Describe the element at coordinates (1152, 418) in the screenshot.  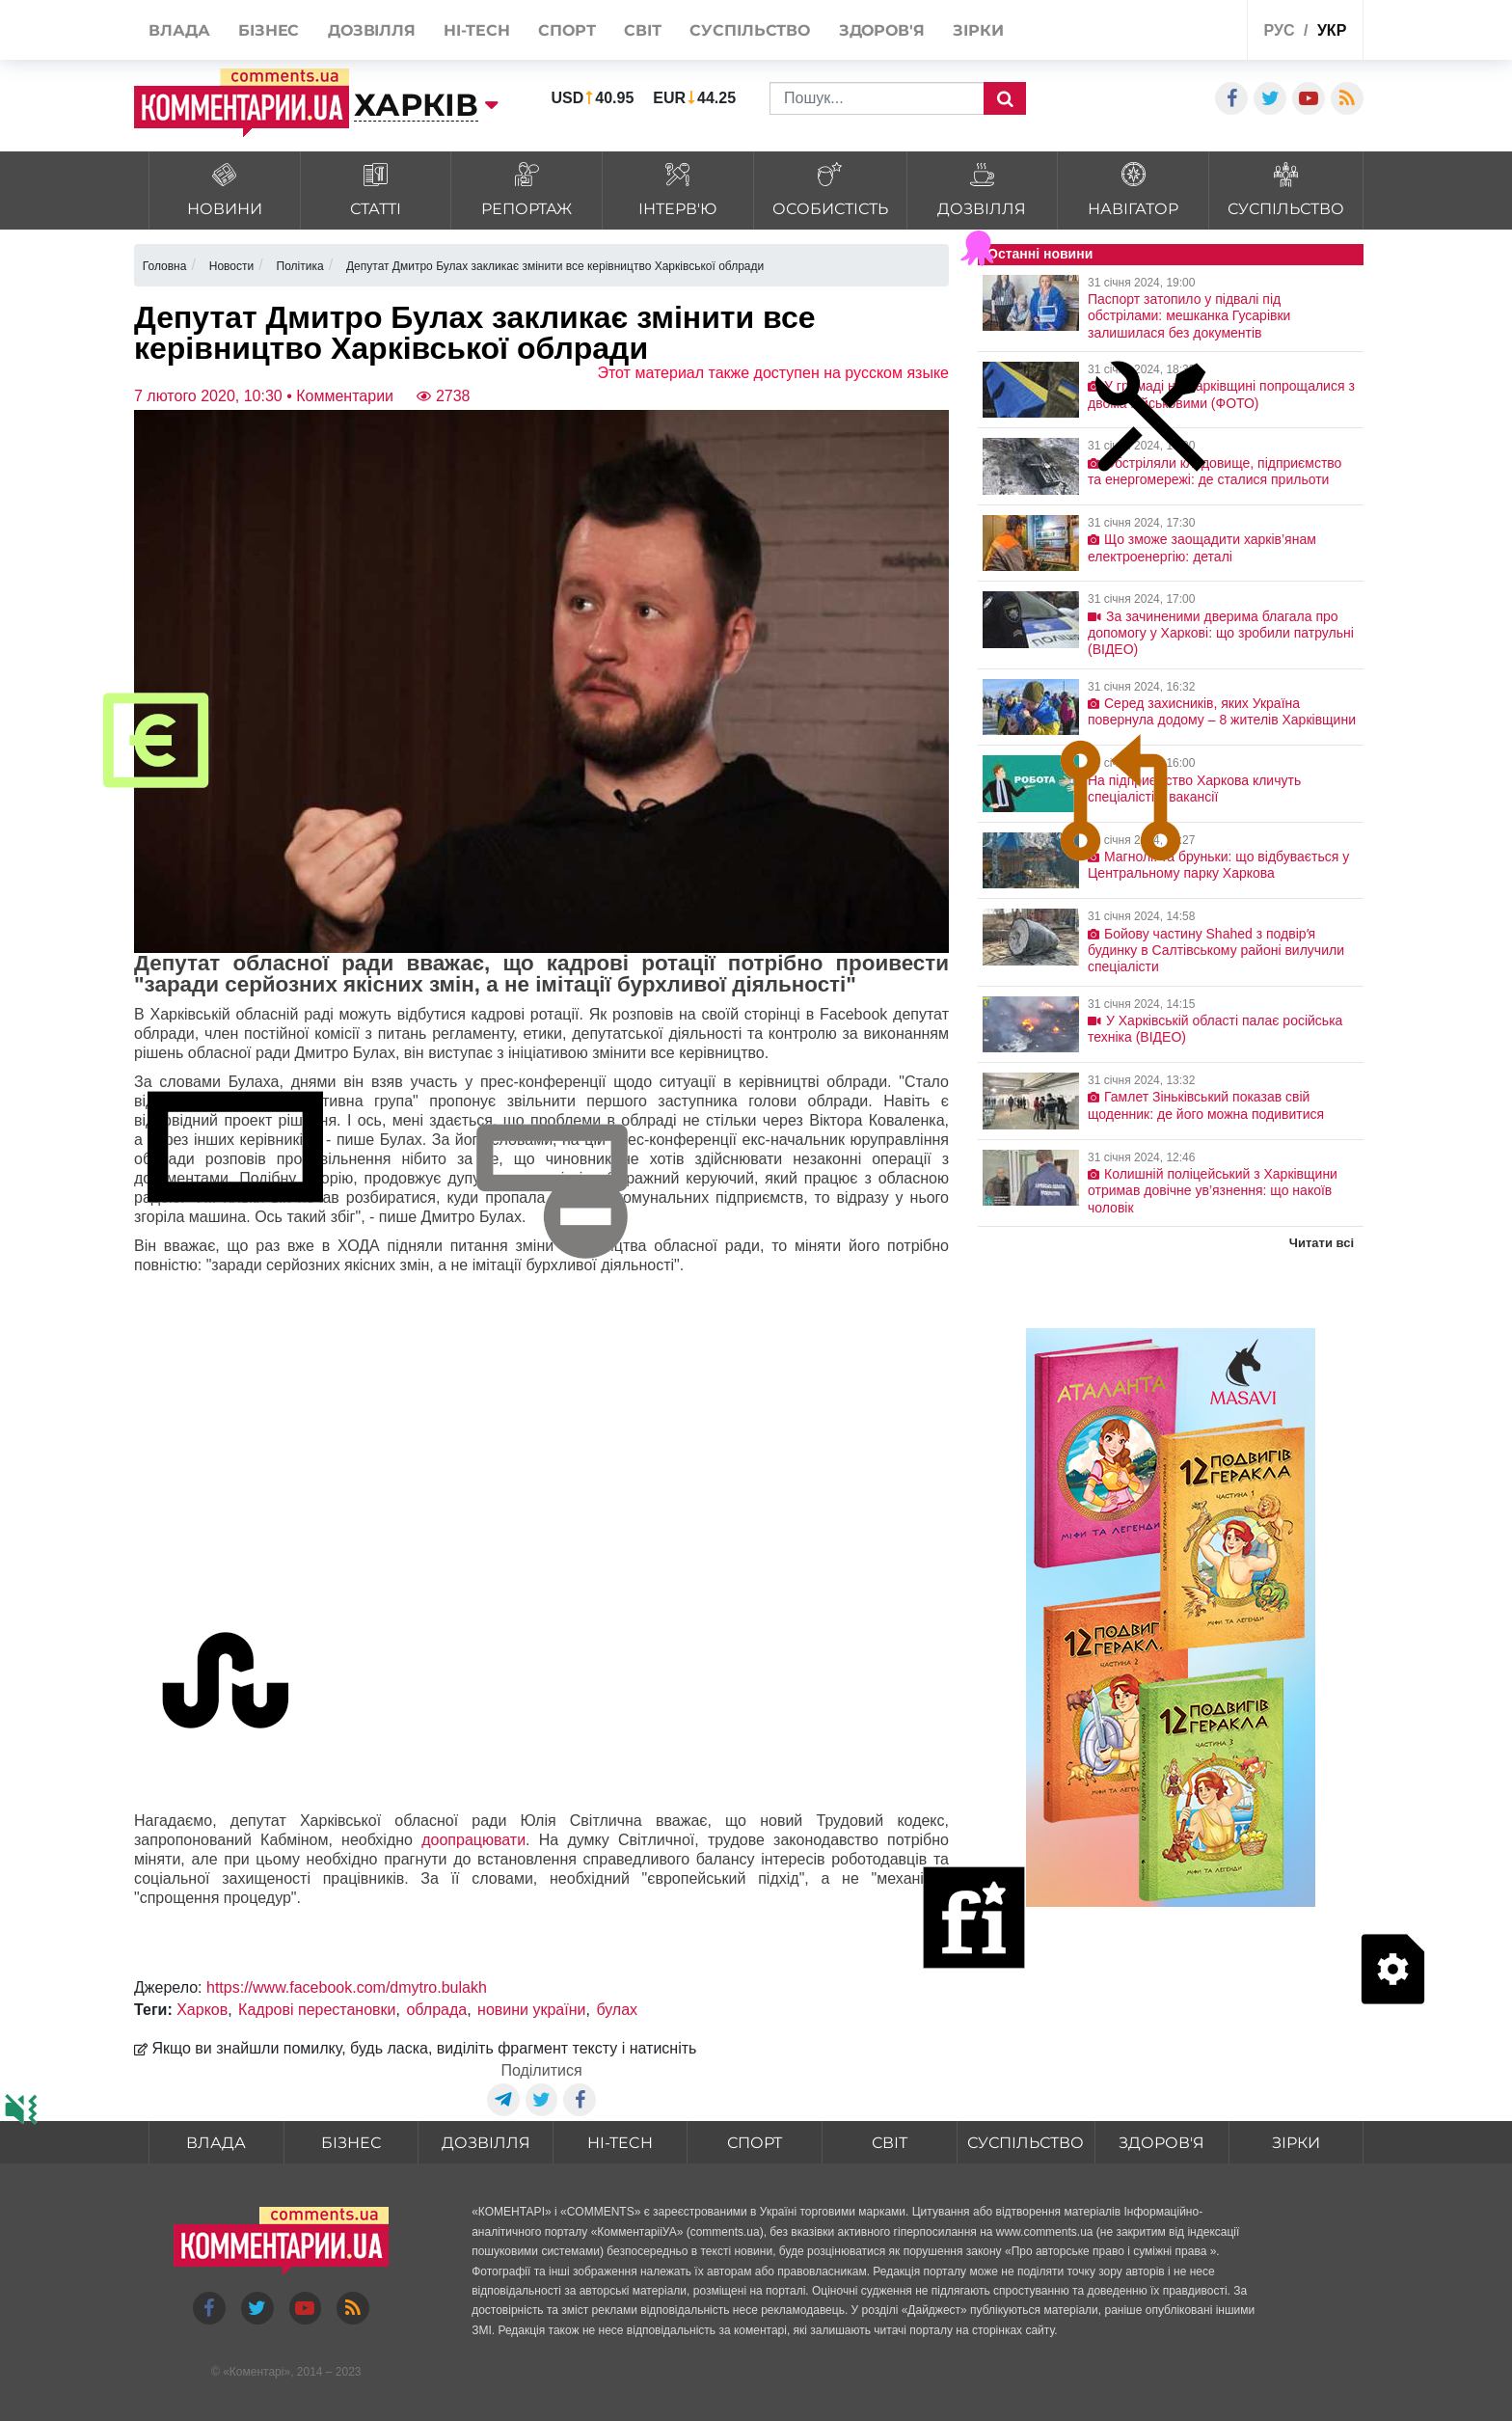
I see `access settings and configuration options` at that location.